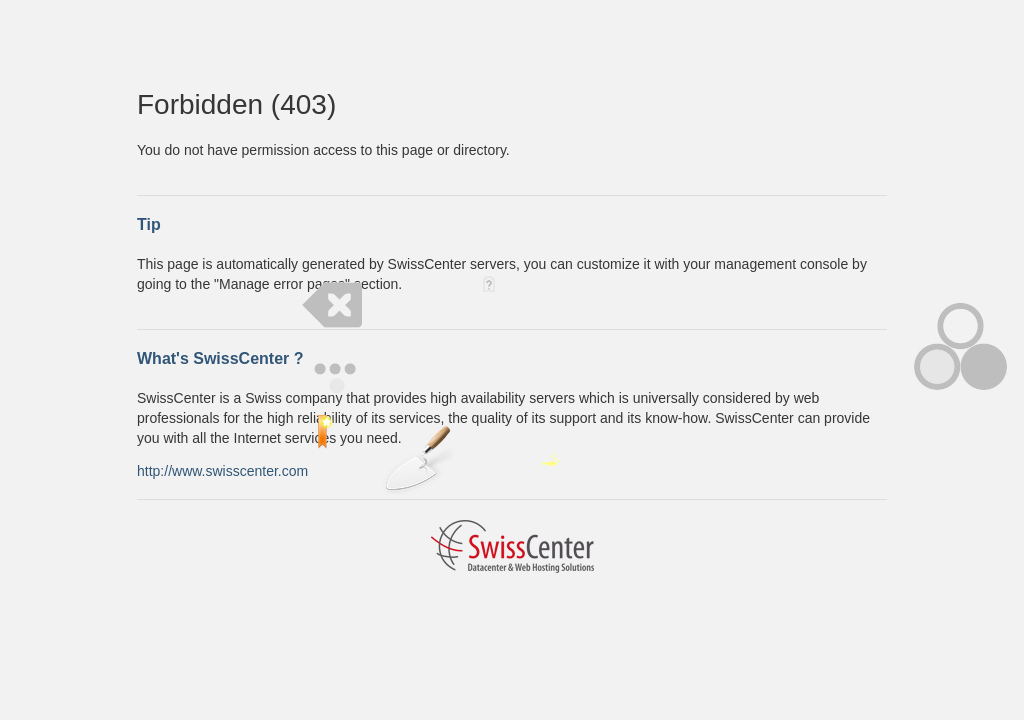 Image resolution: width=1024 pixels, height=720 pixels. I want to click on add a new bookmark, so click(323, 432).